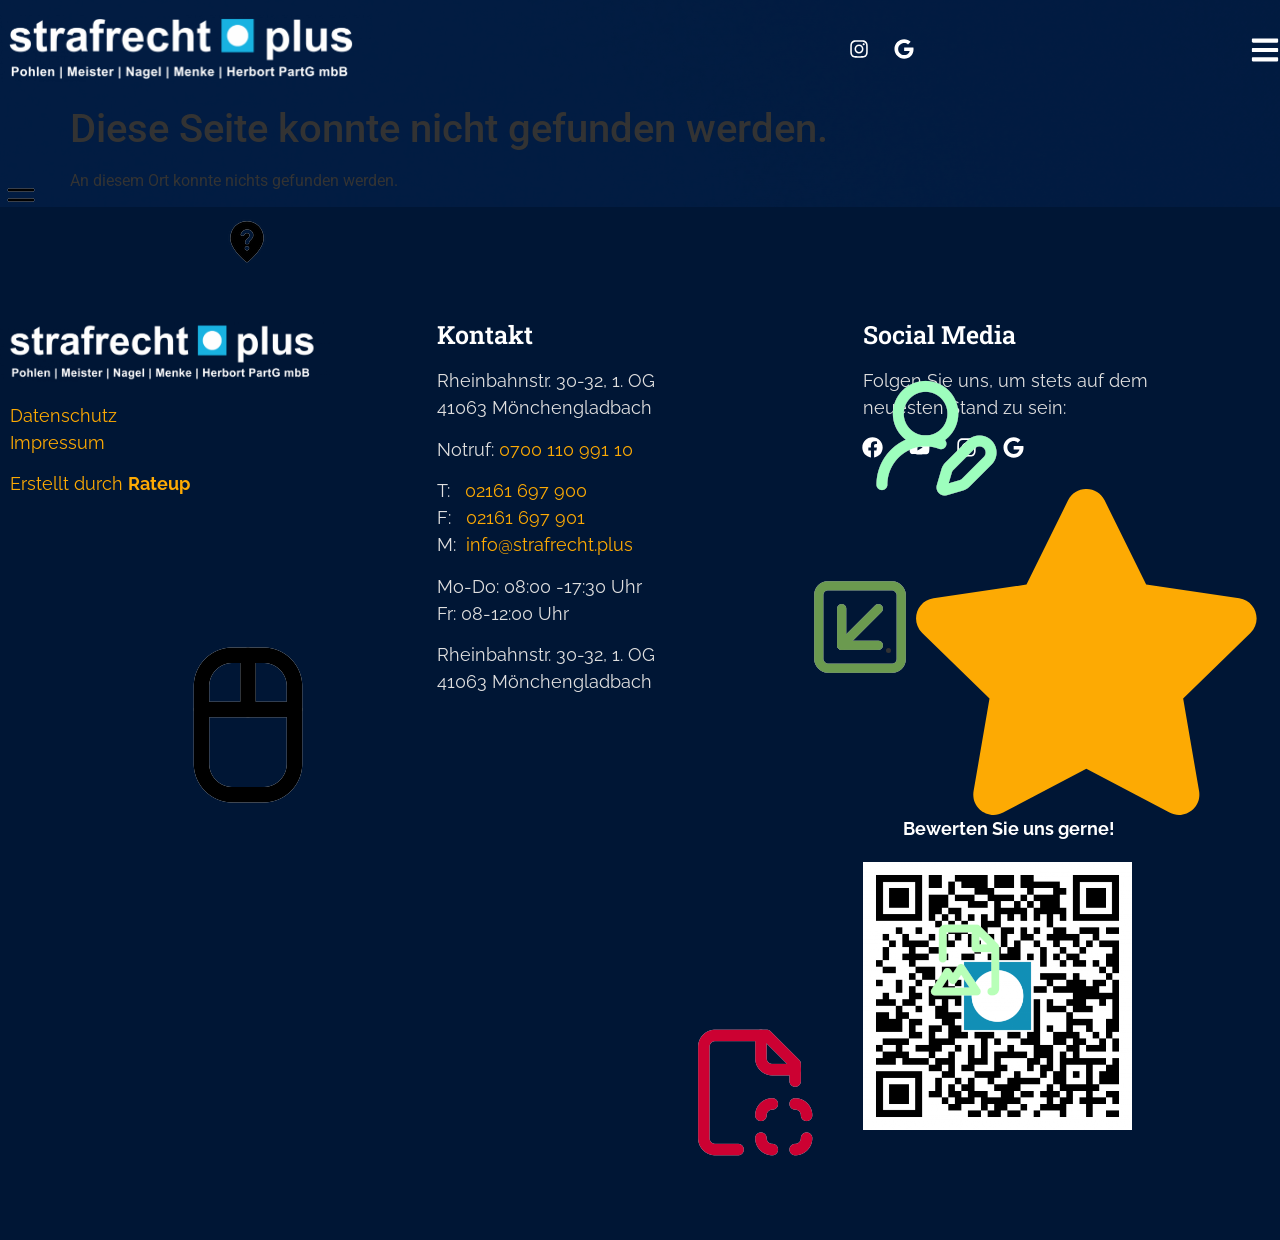  I want to click on mouse input device indicator, so click(248, 725).